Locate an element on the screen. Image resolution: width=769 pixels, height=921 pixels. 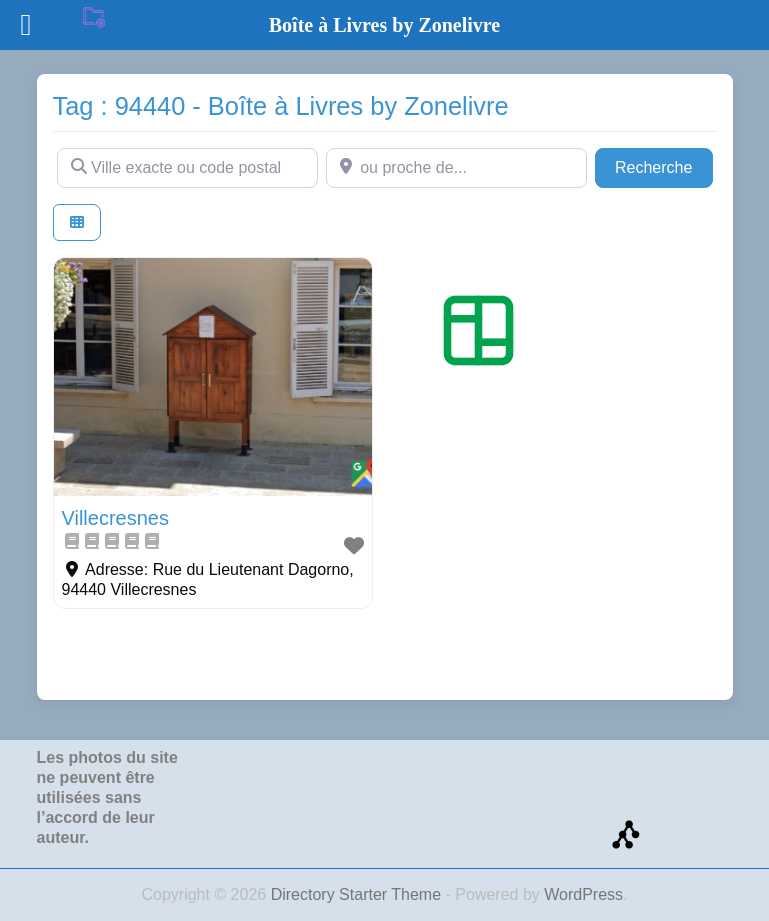
view dashboard or board layout is located at coordinates (478, 330).